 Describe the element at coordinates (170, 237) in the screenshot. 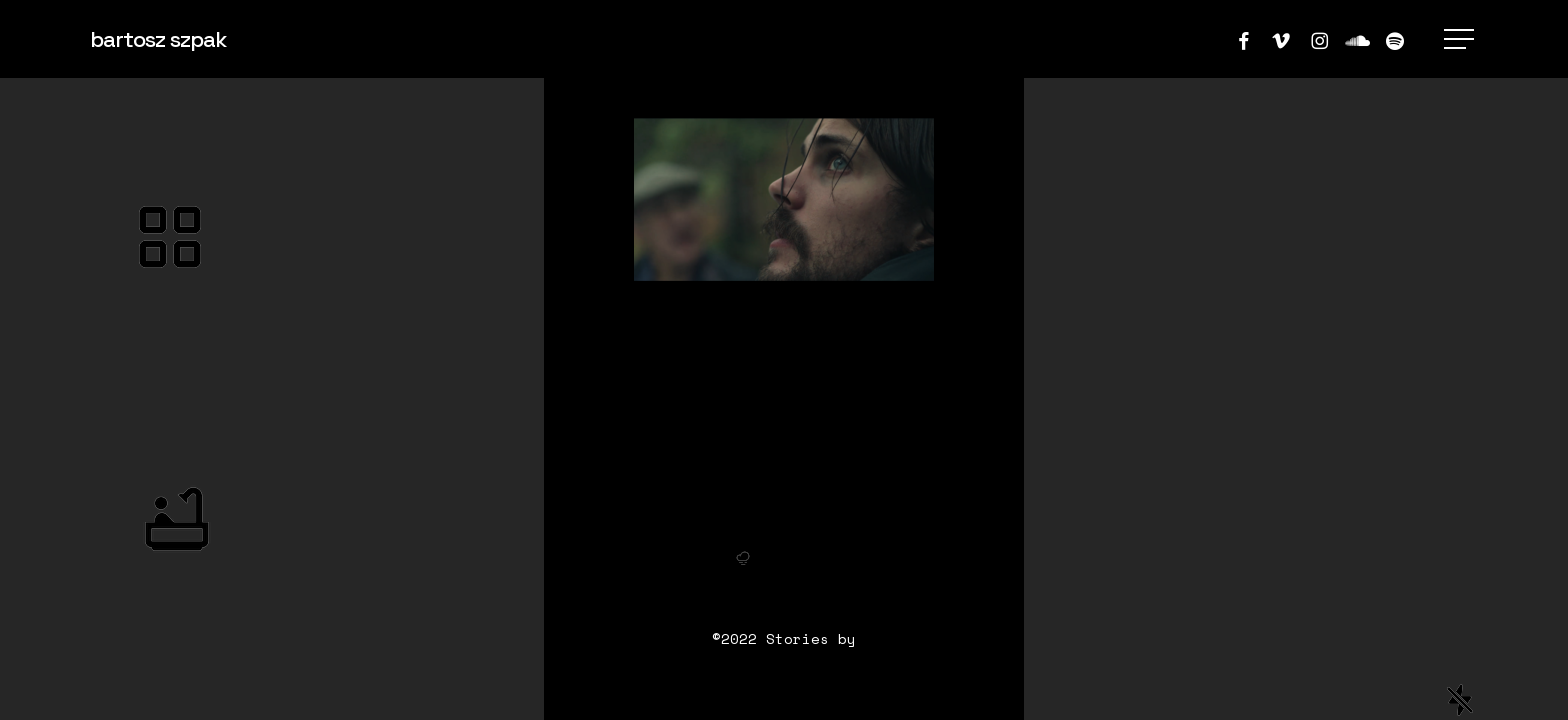

I see `view items in grid layout` at that location.